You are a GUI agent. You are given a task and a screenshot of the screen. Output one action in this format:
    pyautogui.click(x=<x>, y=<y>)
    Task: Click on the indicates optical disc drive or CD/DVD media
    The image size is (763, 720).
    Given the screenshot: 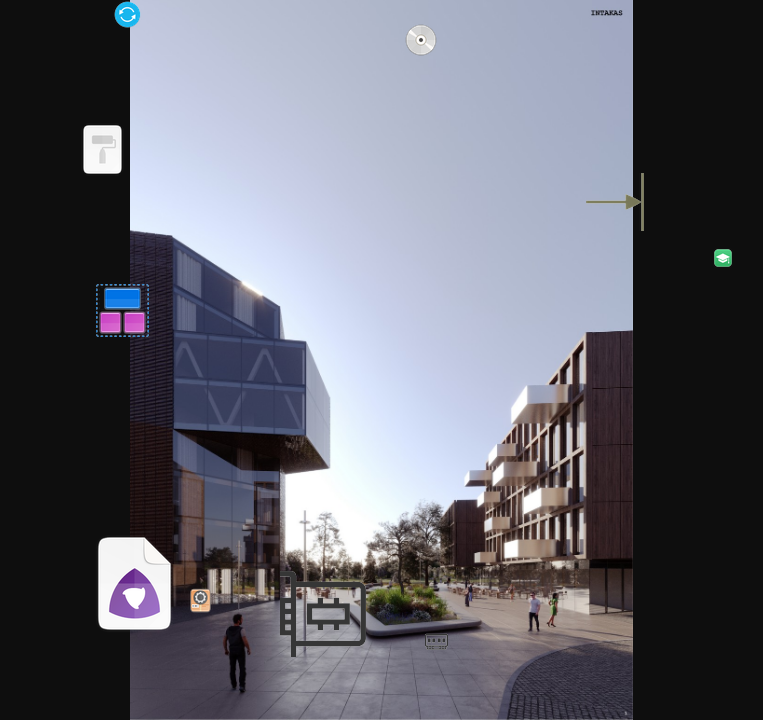 What is the action you would take?
    pyautogui.click(x=421, y=40)
    